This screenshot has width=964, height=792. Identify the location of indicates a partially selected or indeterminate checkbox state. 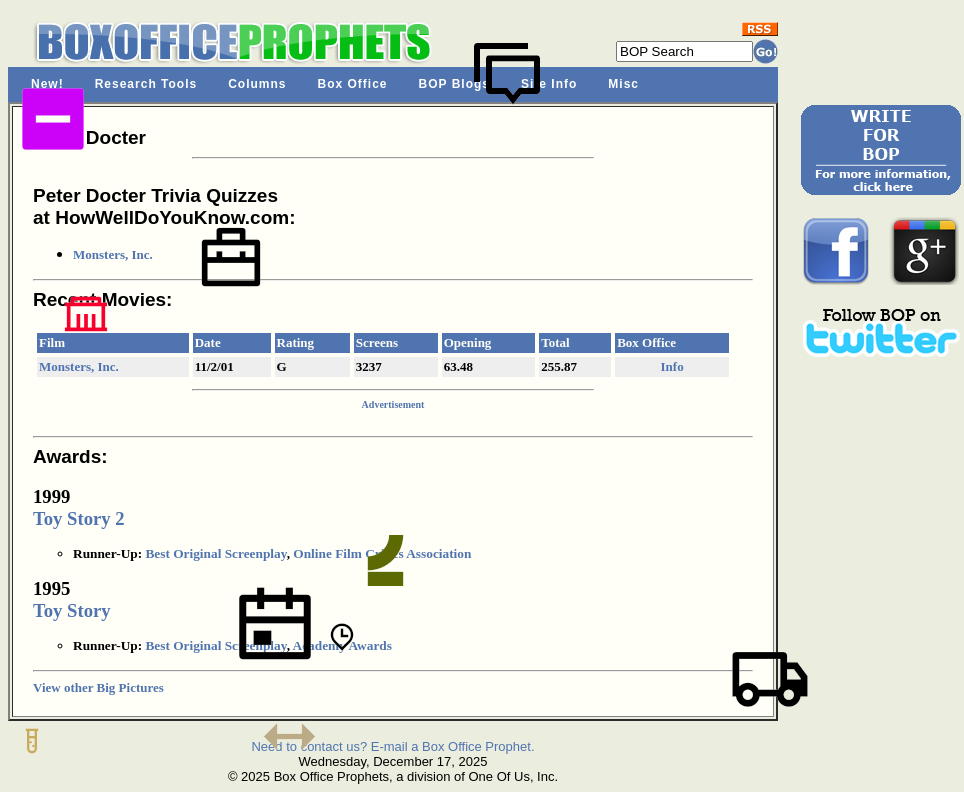
(53, 119).